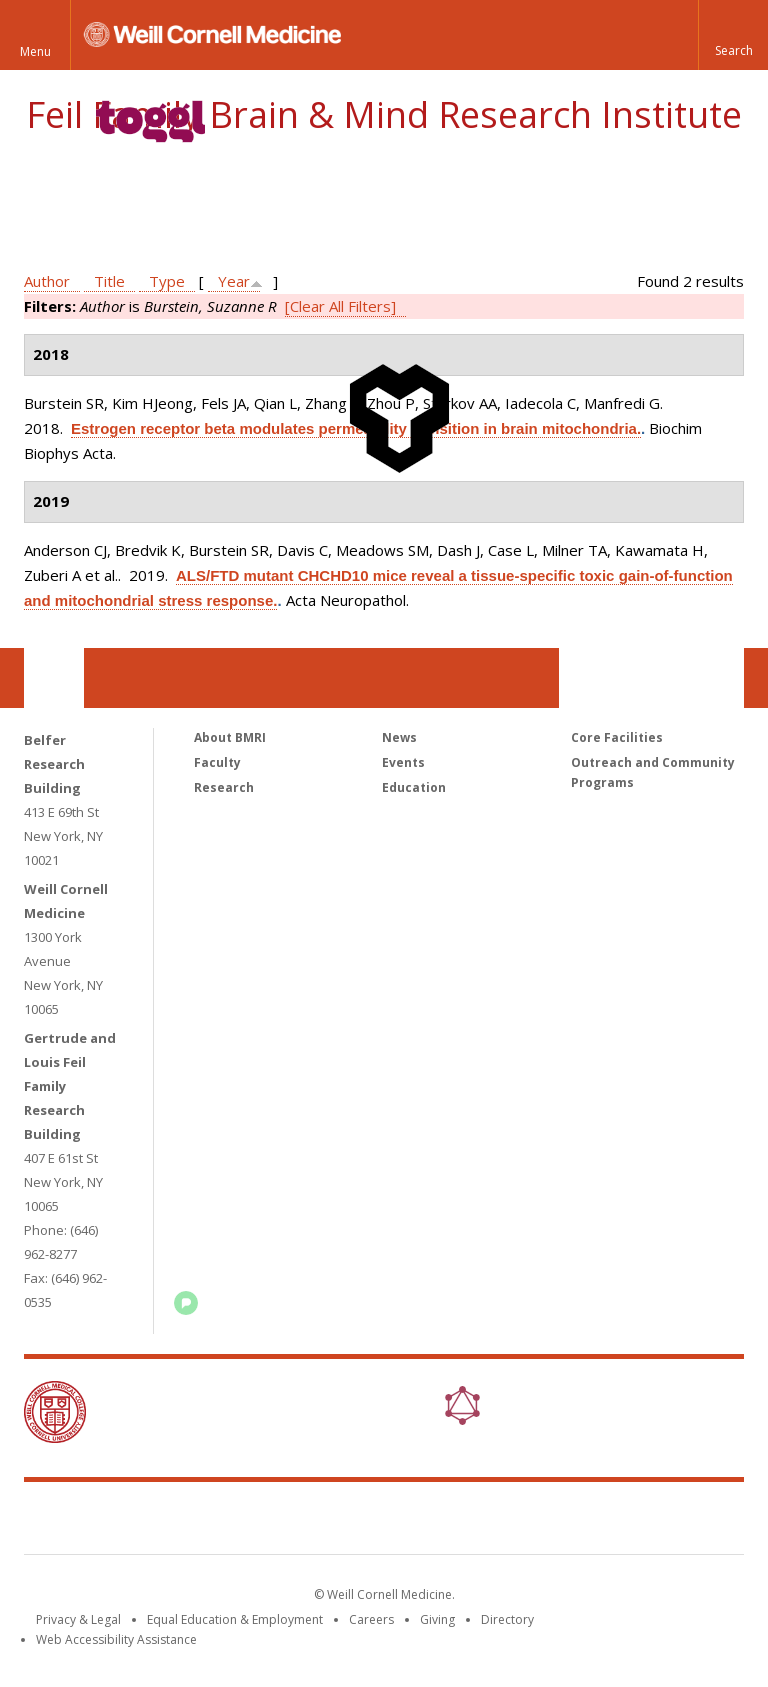 This screenshot has height=1687, width=768. What do you see at coordinates (462, 1405) in the screenshot?
I see `graphql api or technology indicator` at bounding box center [462, 1405].